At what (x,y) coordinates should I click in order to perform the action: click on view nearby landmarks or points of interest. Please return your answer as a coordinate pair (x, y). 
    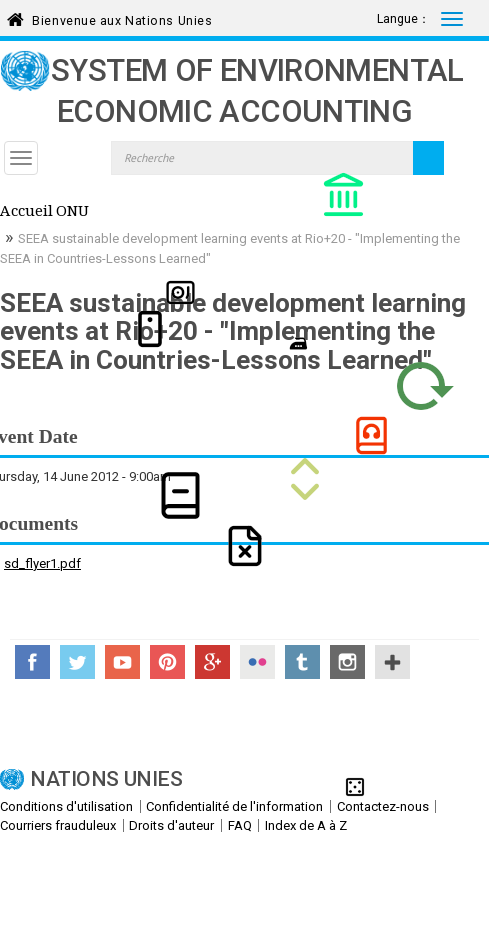
    Looking at the image, I should click on (343, 194).